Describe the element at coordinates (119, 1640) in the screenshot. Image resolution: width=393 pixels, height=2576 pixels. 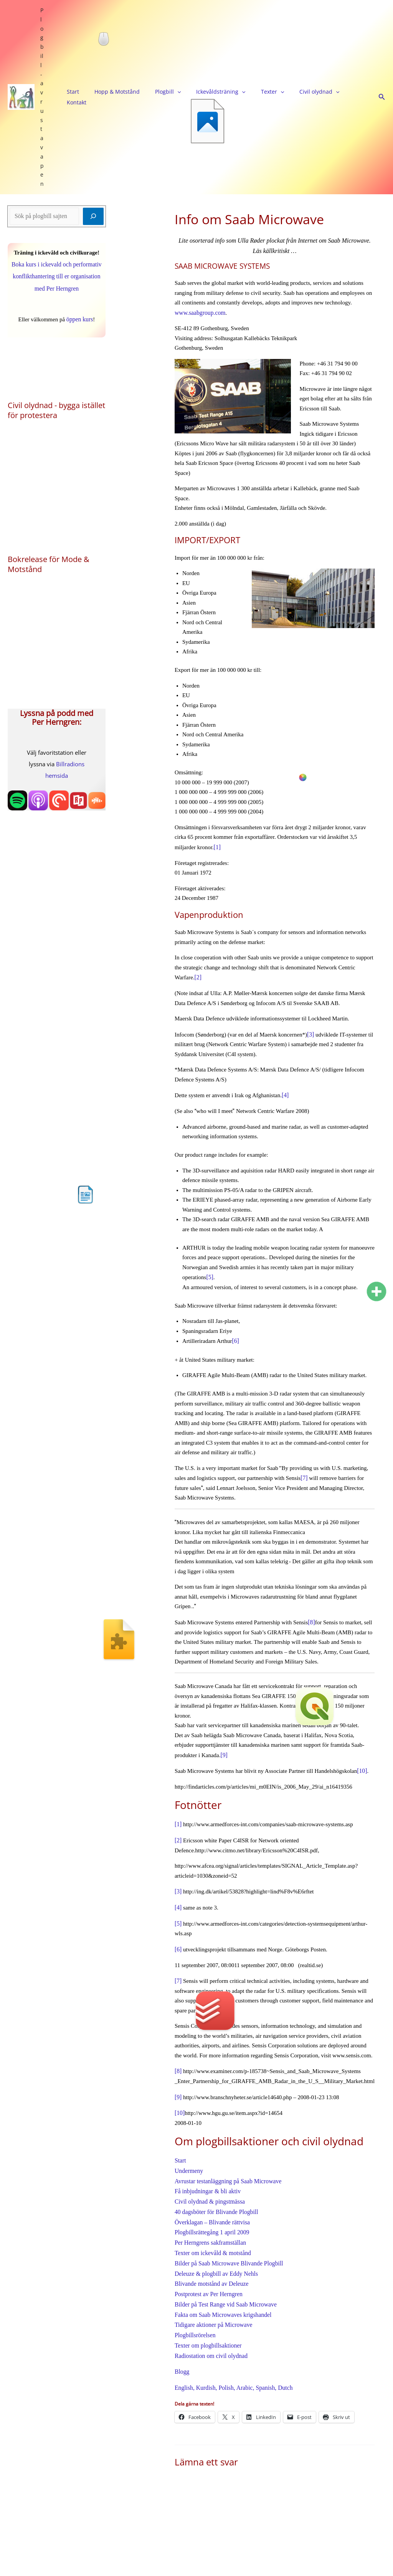
I see `a plugin-generated file type` at that location.